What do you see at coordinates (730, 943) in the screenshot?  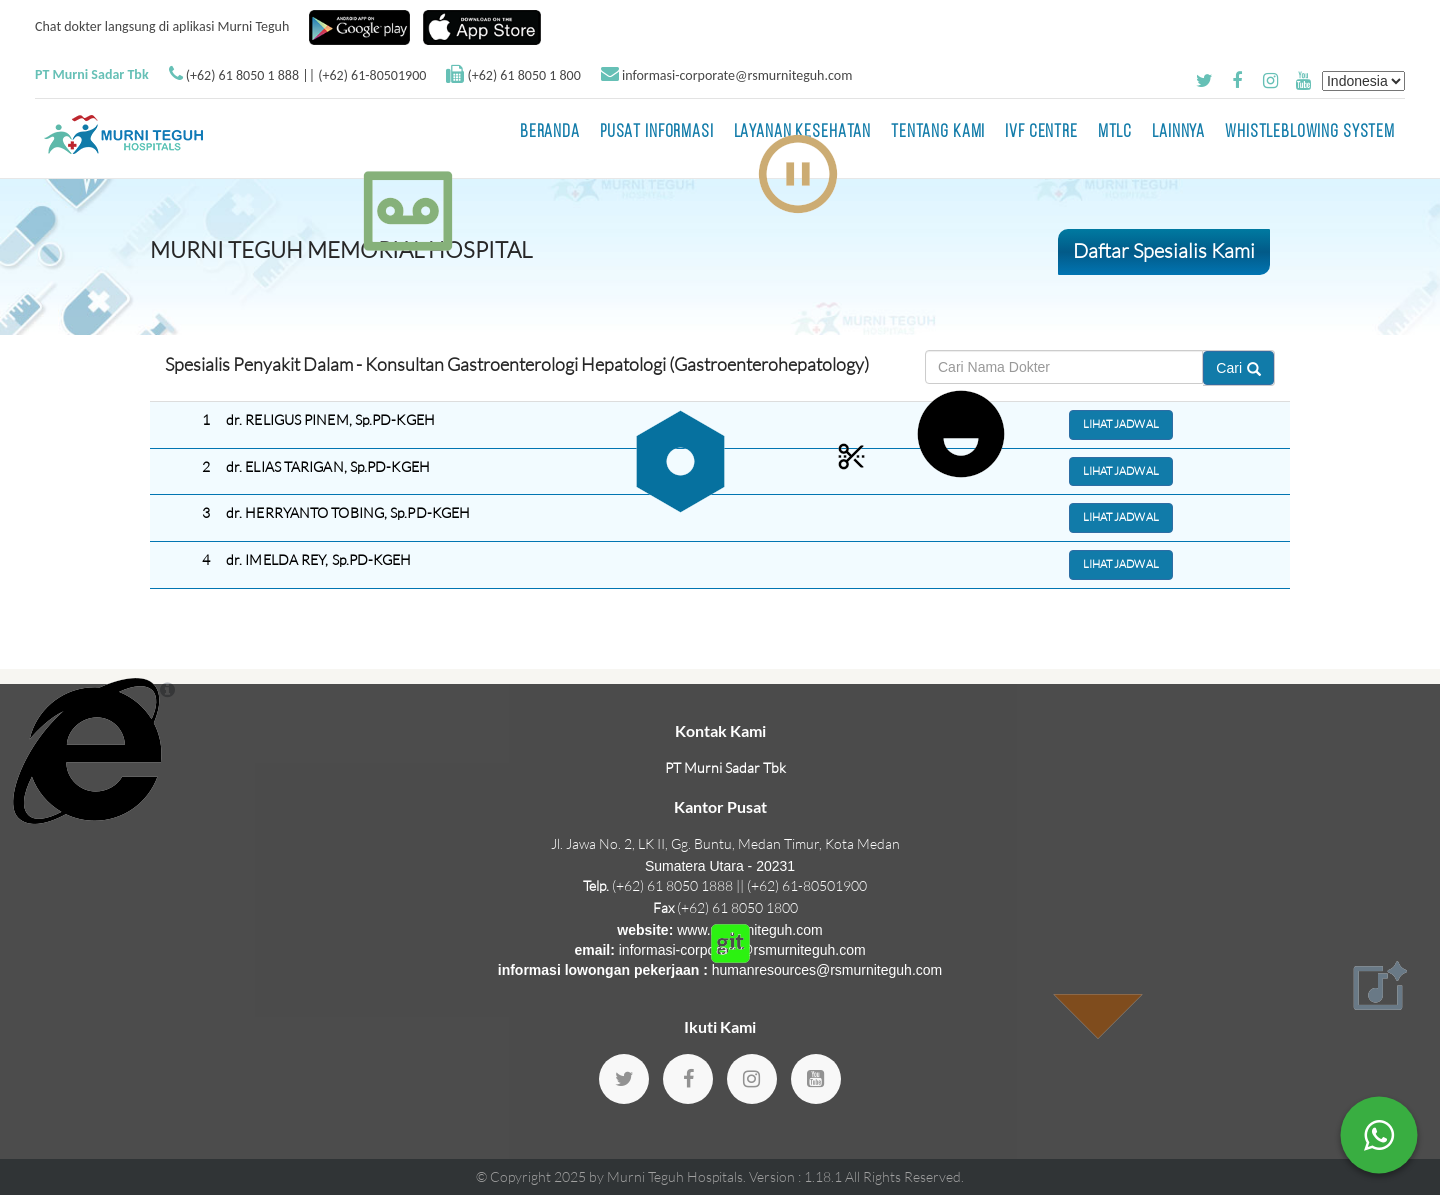 I see `git version control logo` at bounding box center [730, 943].